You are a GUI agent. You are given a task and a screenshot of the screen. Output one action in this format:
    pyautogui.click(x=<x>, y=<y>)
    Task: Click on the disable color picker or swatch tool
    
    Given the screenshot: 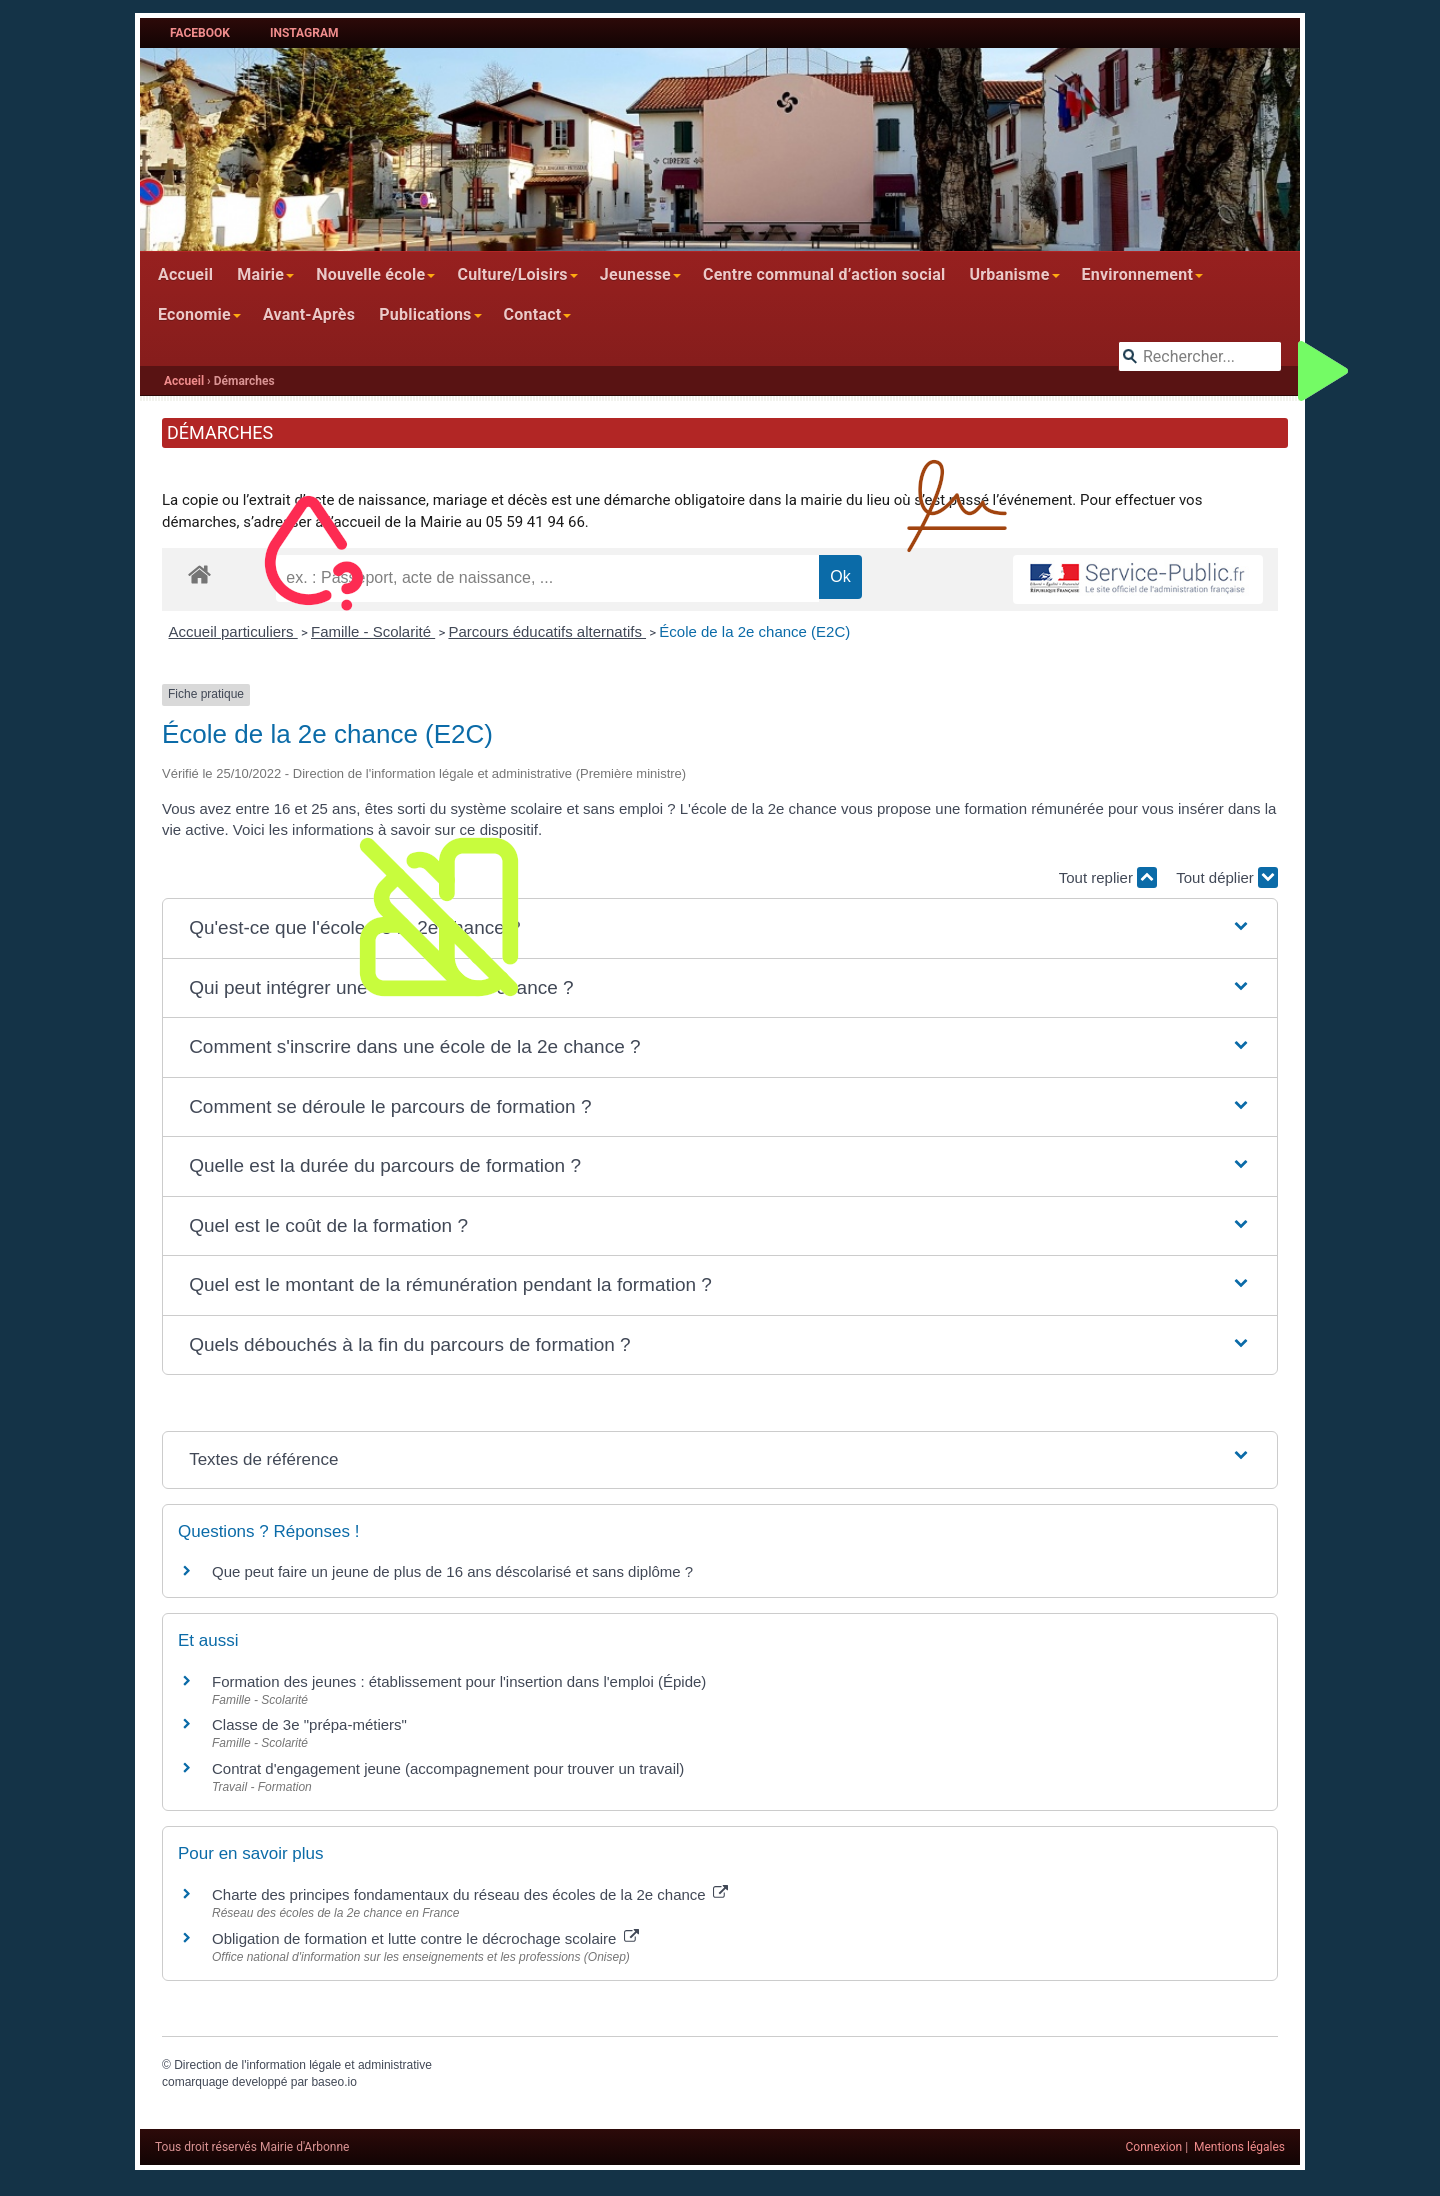 What is the action you would take?
    pyautogui.click(x=439, y=917)
    